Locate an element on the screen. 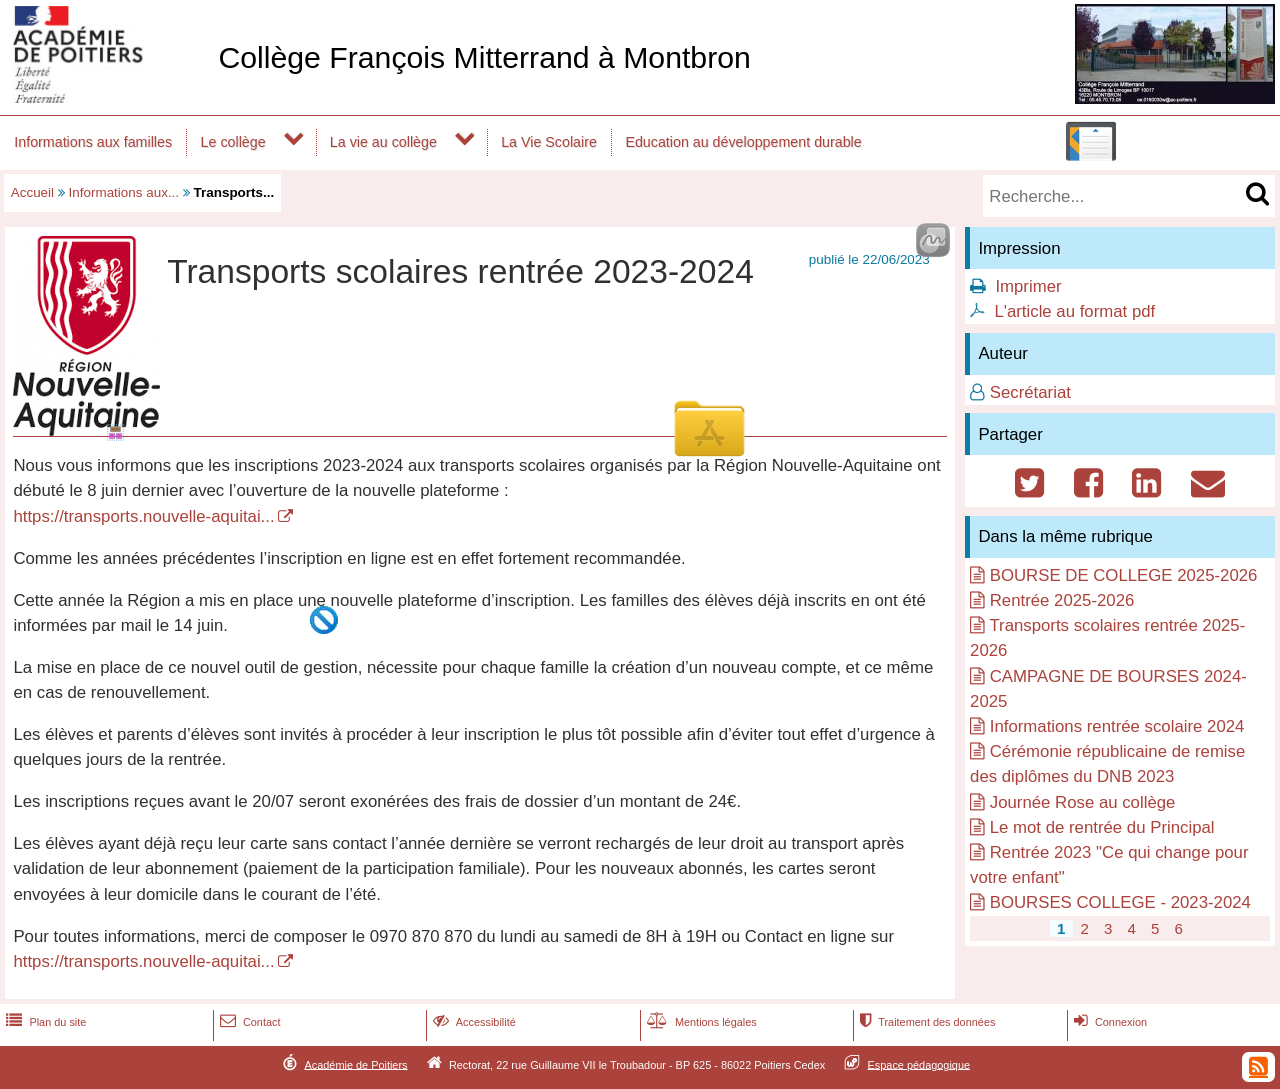 The height and width of the screenshot is (1089, 1280). open freeform app for brainstorming and sketching is located at coordinates (933, 240).